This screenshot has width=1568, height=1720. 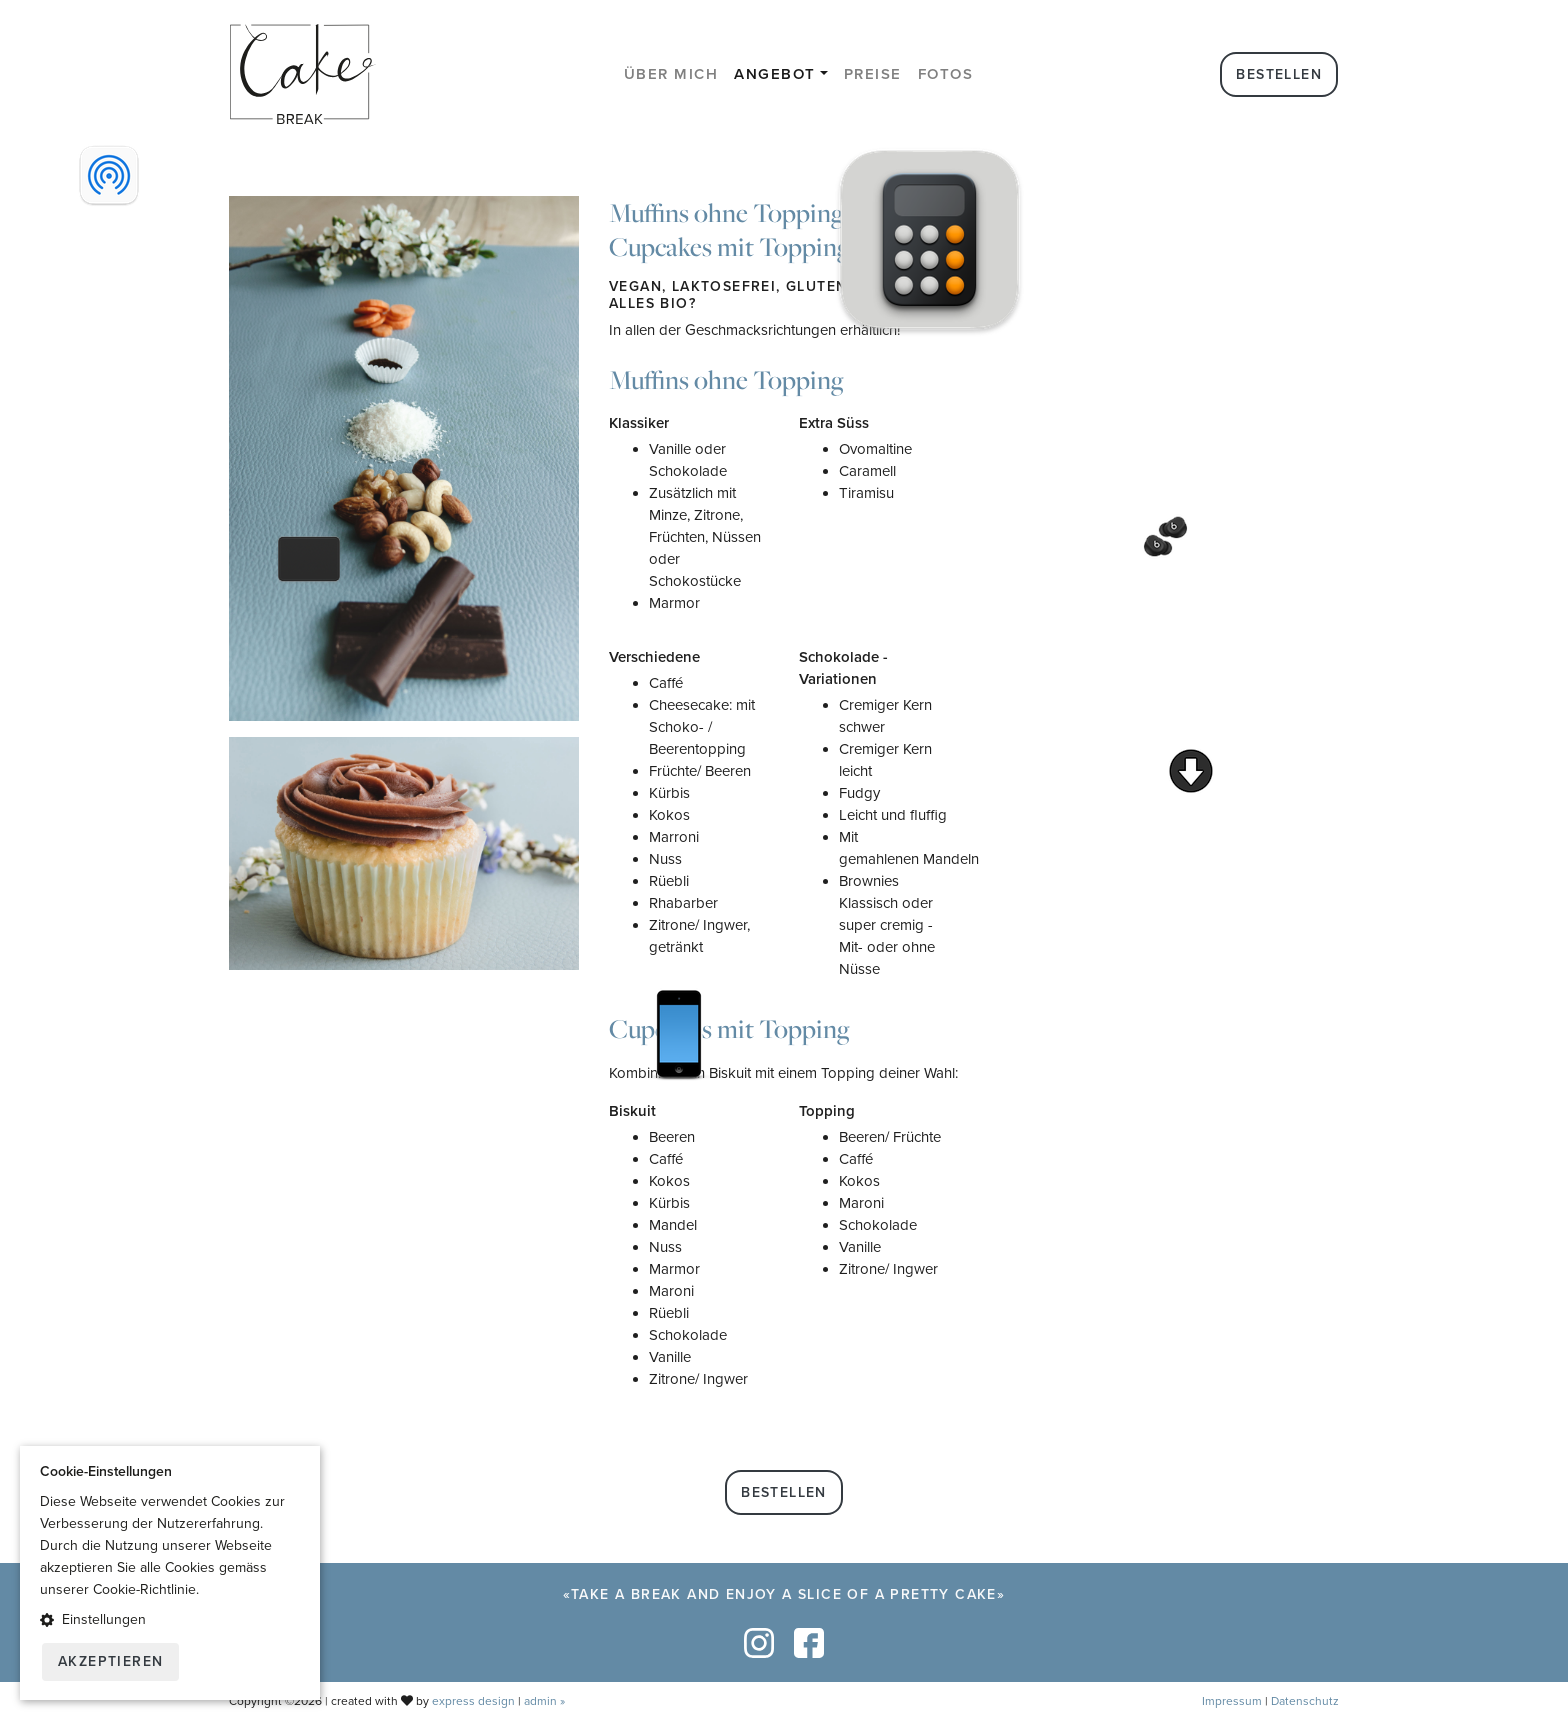 What do you see at coordinates (309, 559) in the screenshot?
I see `indicates a connected bluetooth device` at bounding box center [309, 559].